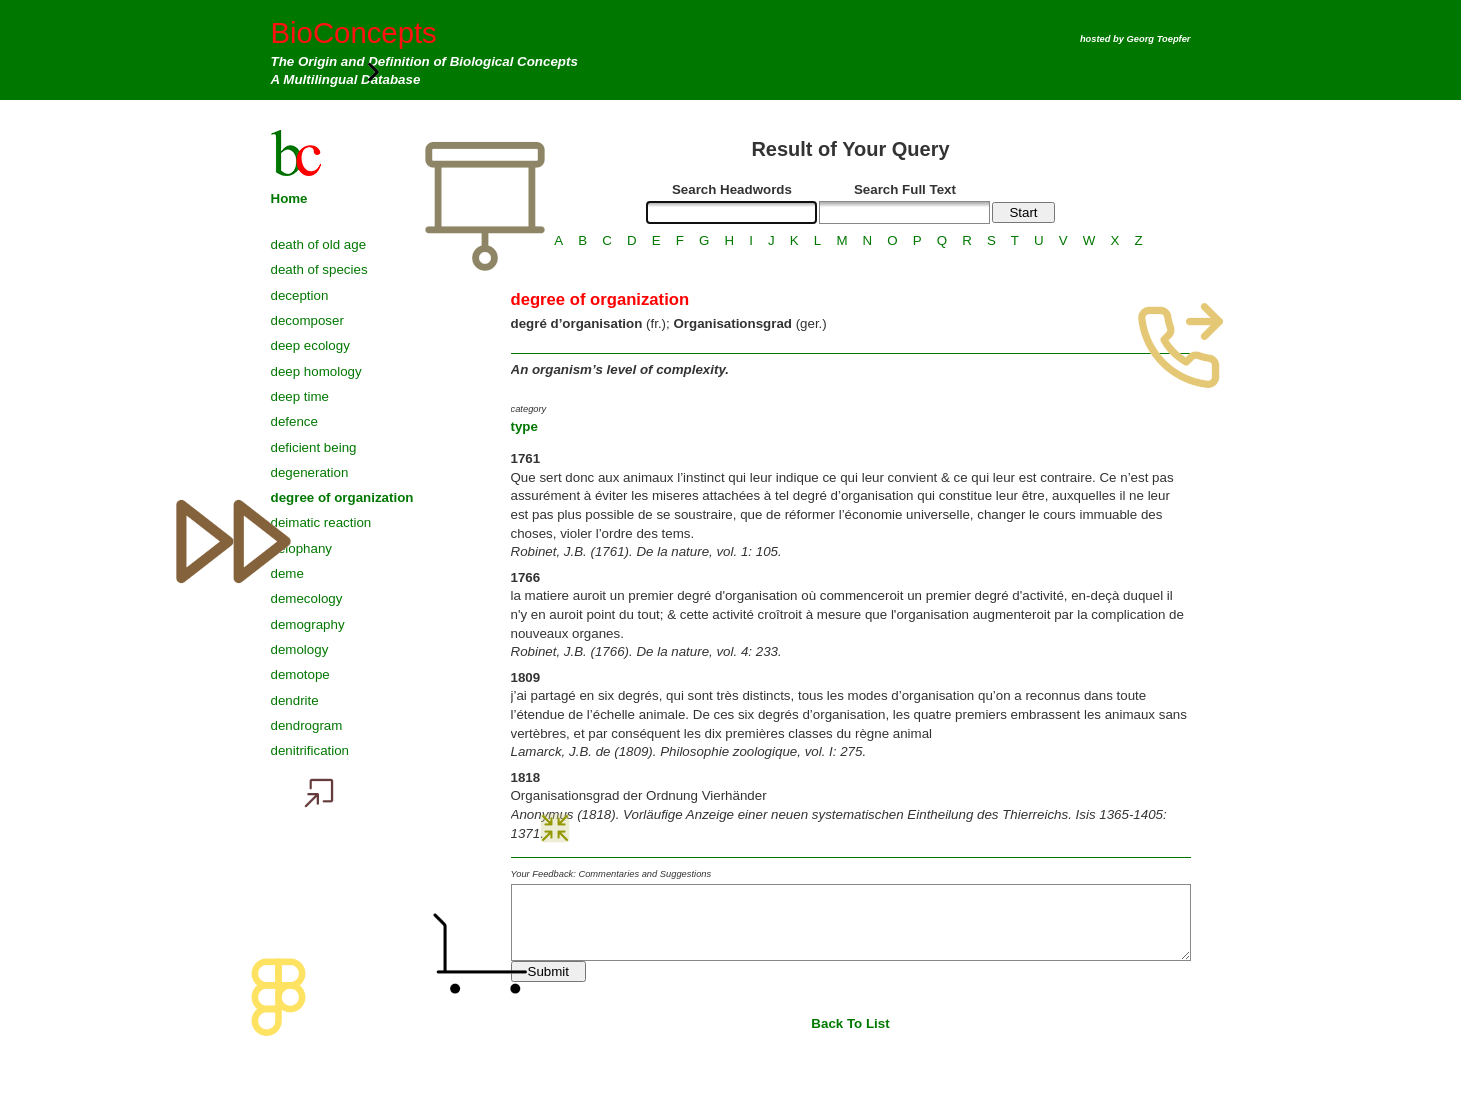 Image resolution: width=1461 pixels, height=1094 pixels. I want to click on skip forward in media playback, so click(233, 541).